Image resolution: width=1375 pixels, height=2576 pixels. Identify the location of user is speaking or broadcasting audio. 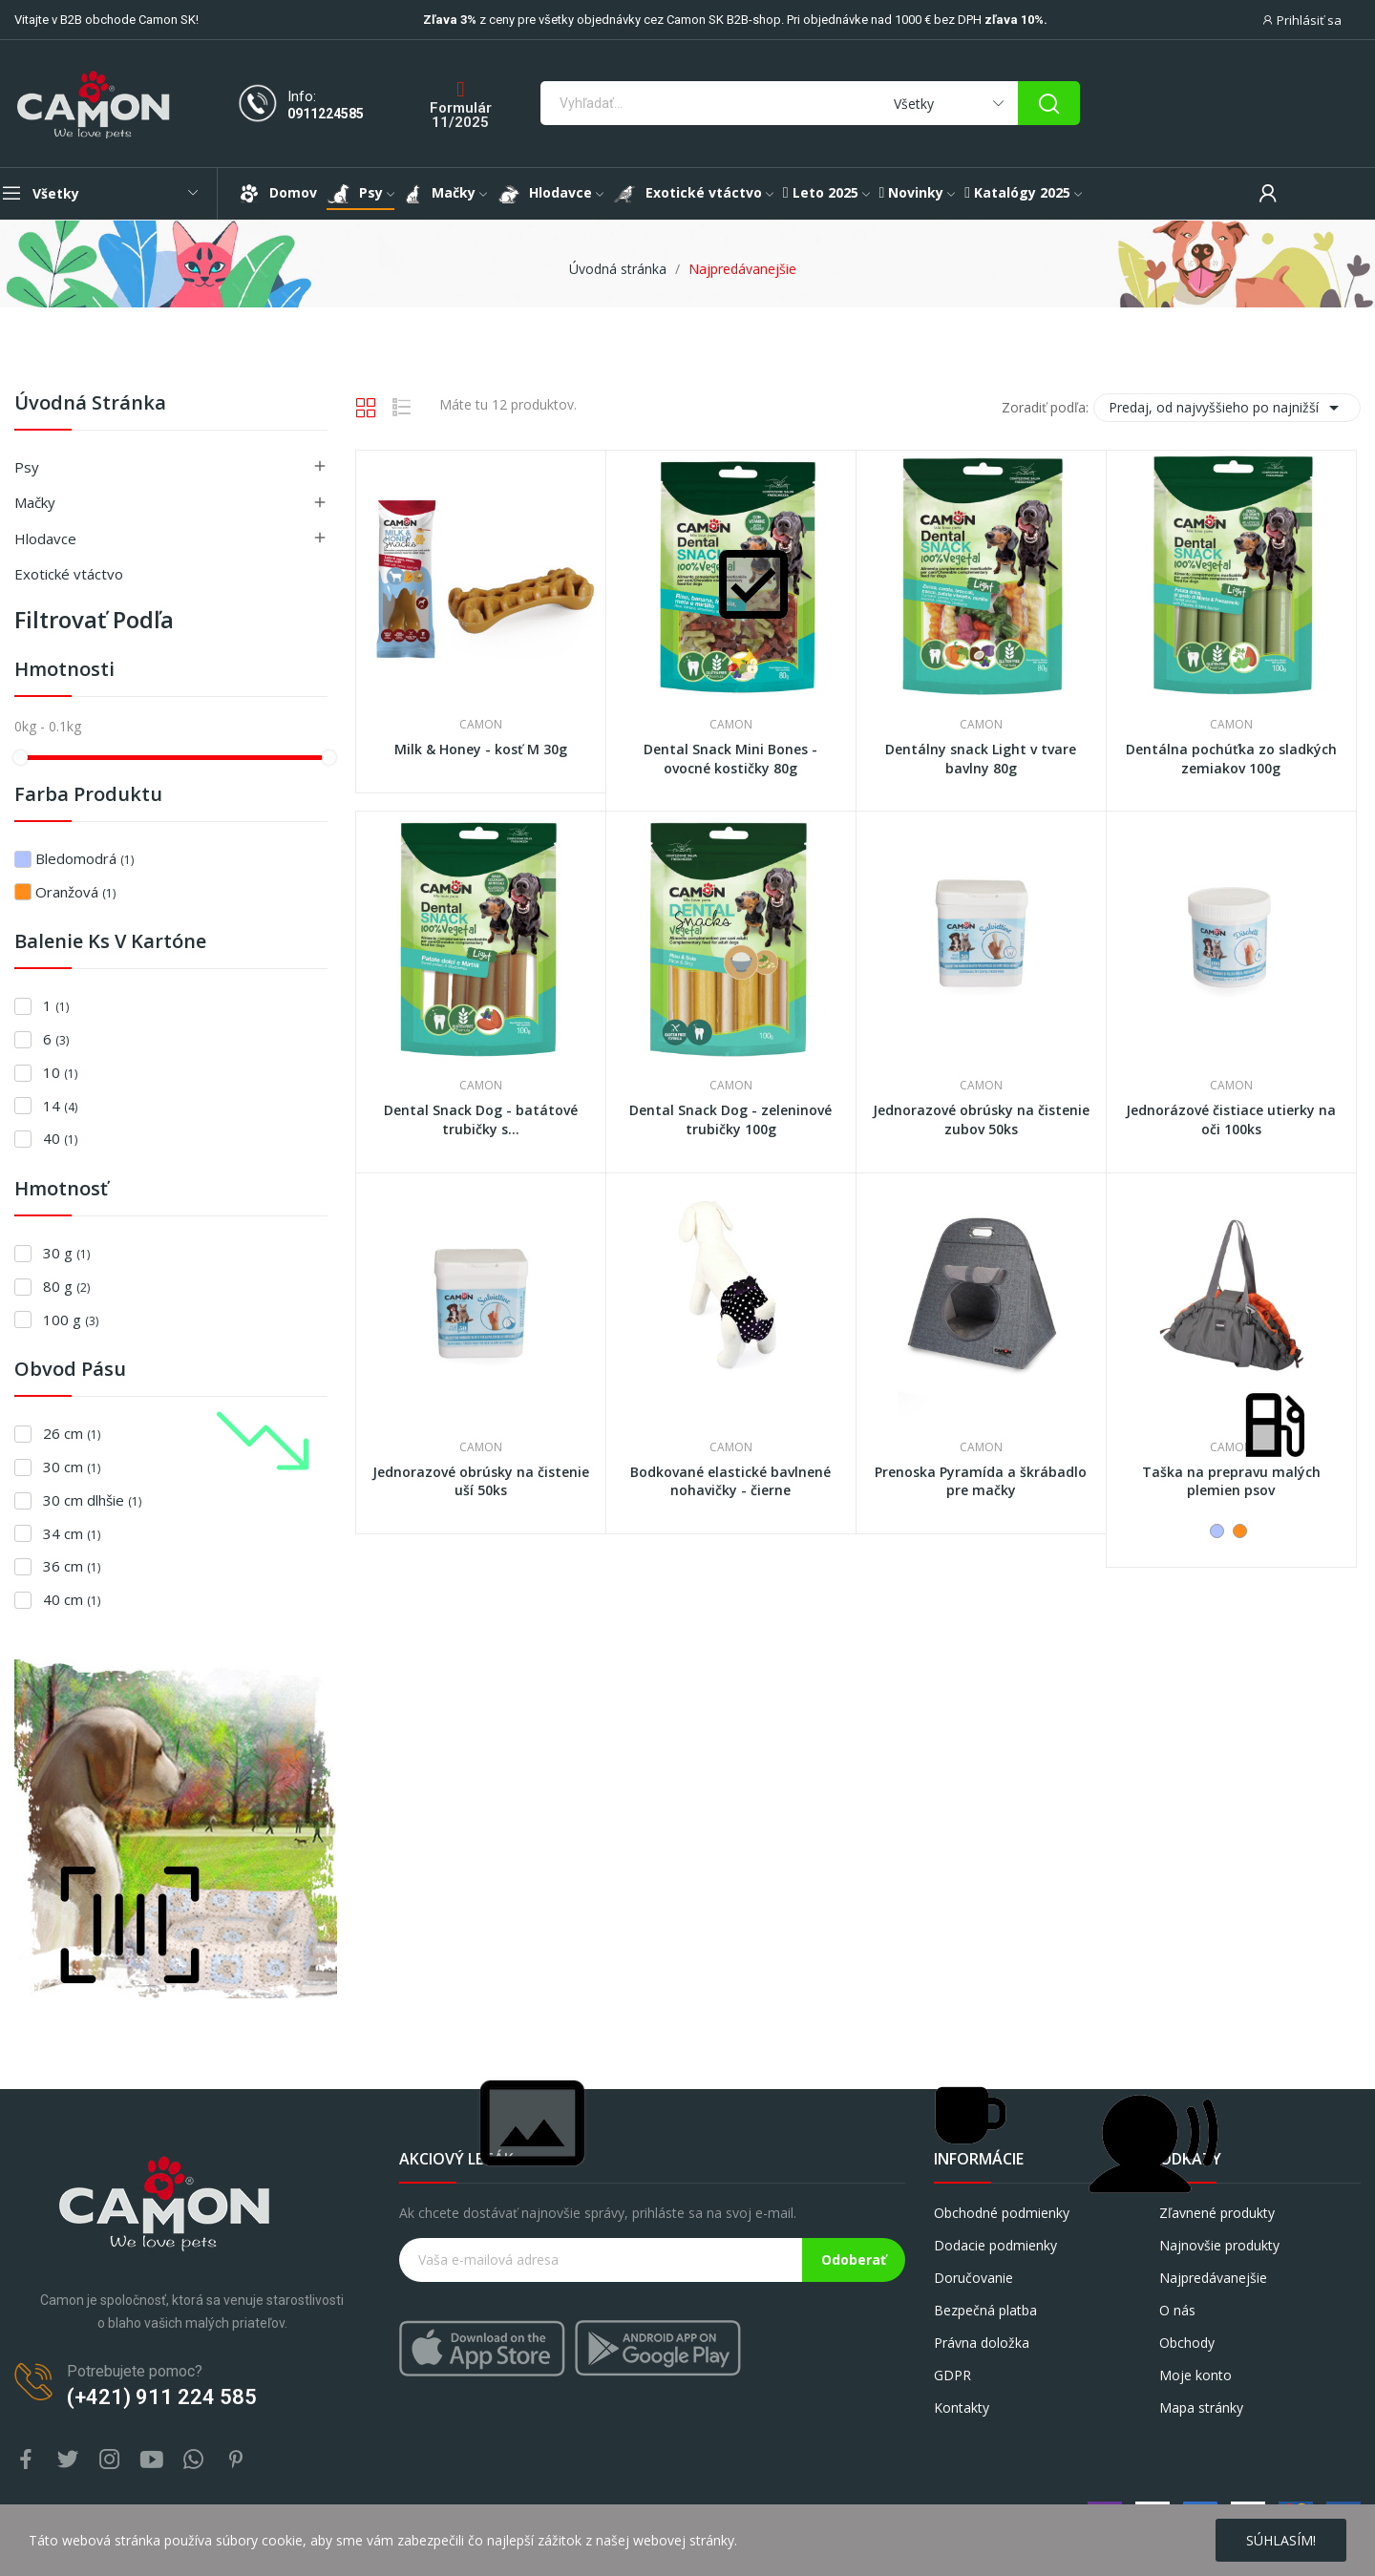
(1151, 2143).